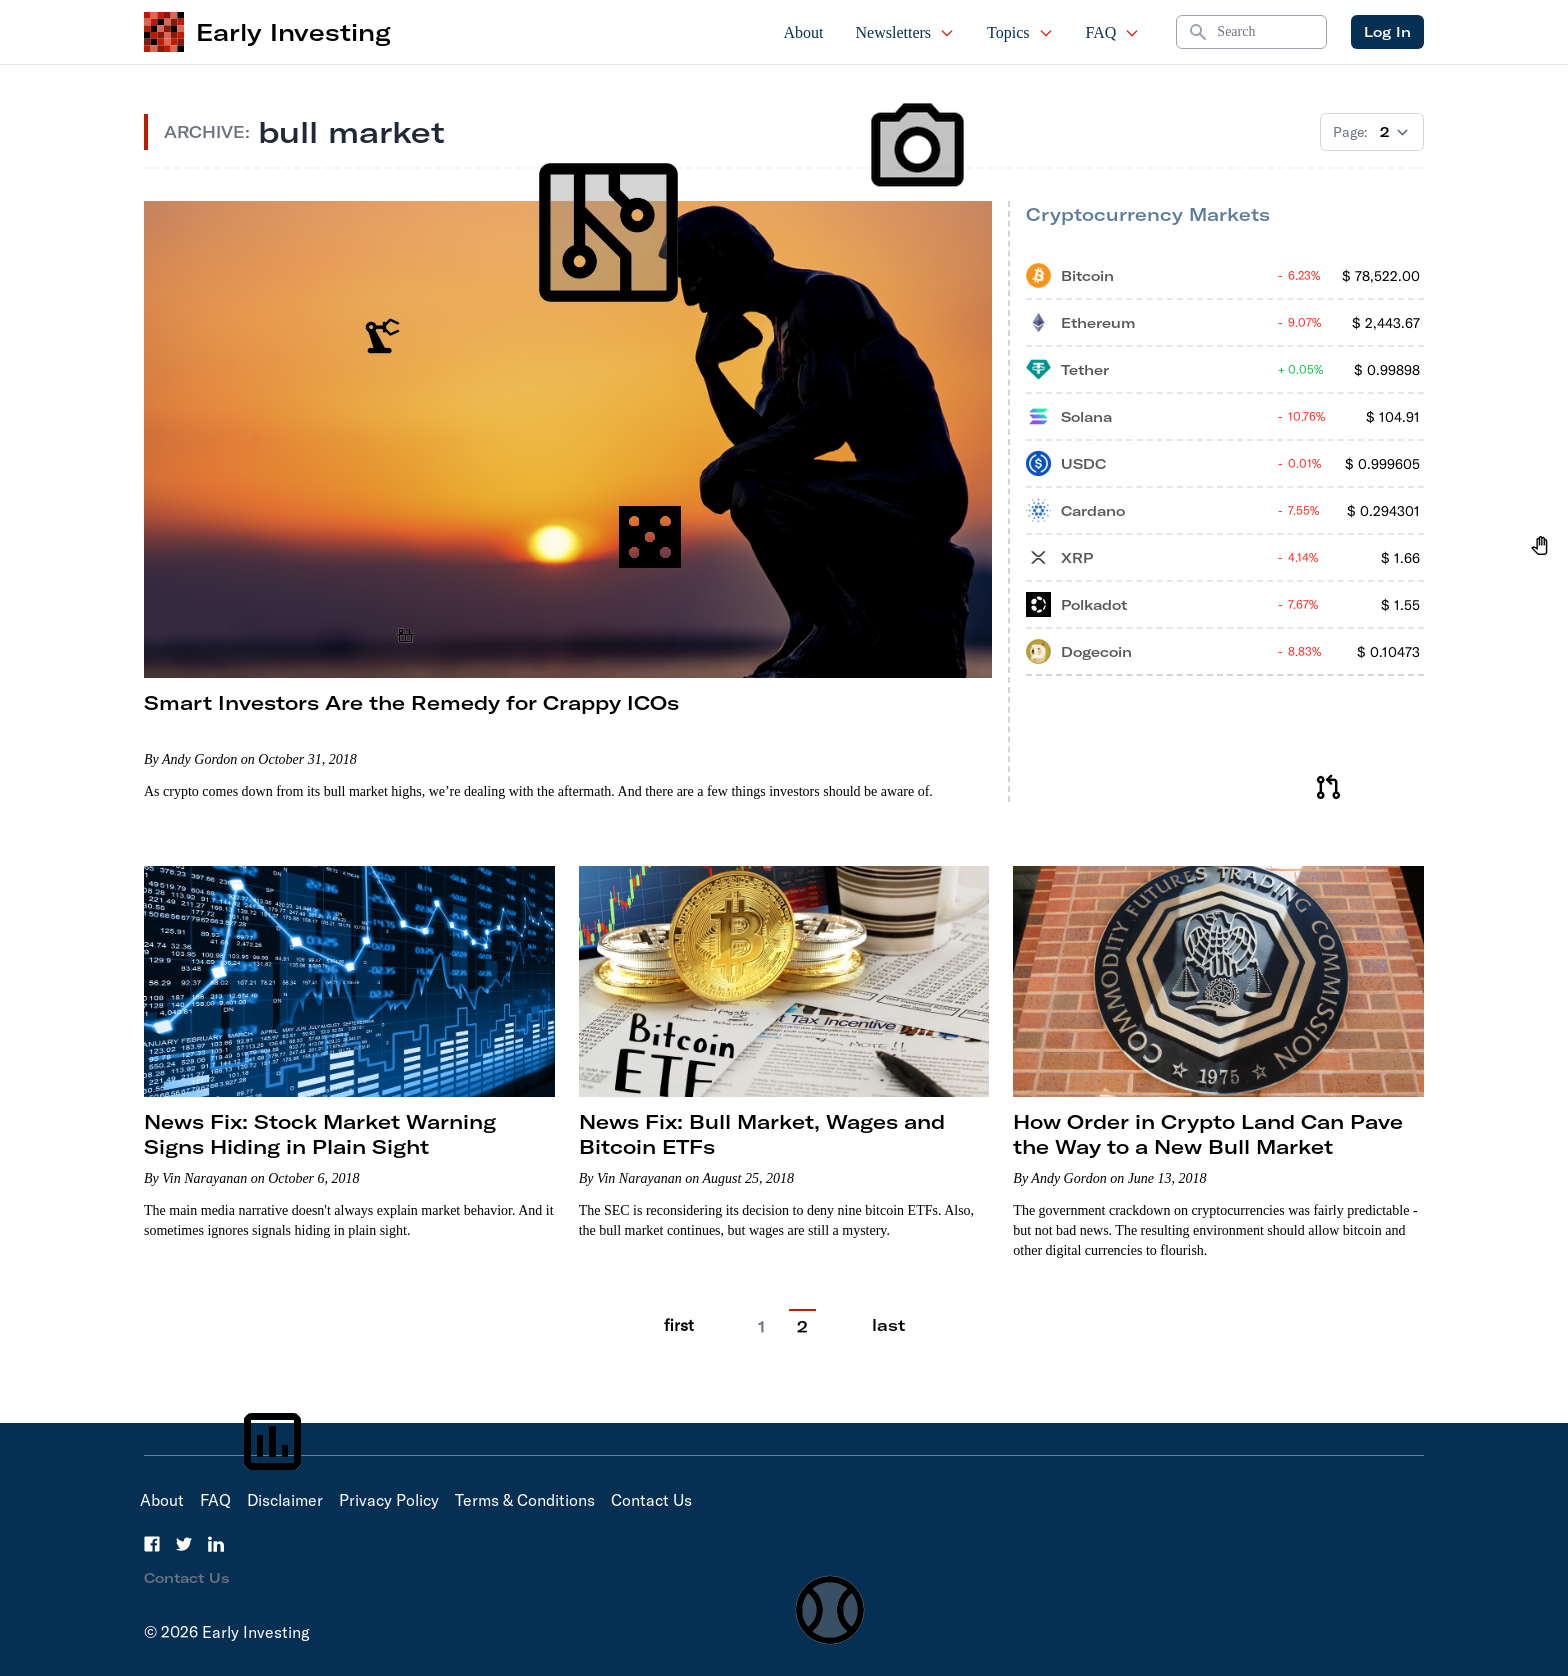 The width and height of the screenshot is (1568, 1676). I want to click on take a photo, so click(917, 149).